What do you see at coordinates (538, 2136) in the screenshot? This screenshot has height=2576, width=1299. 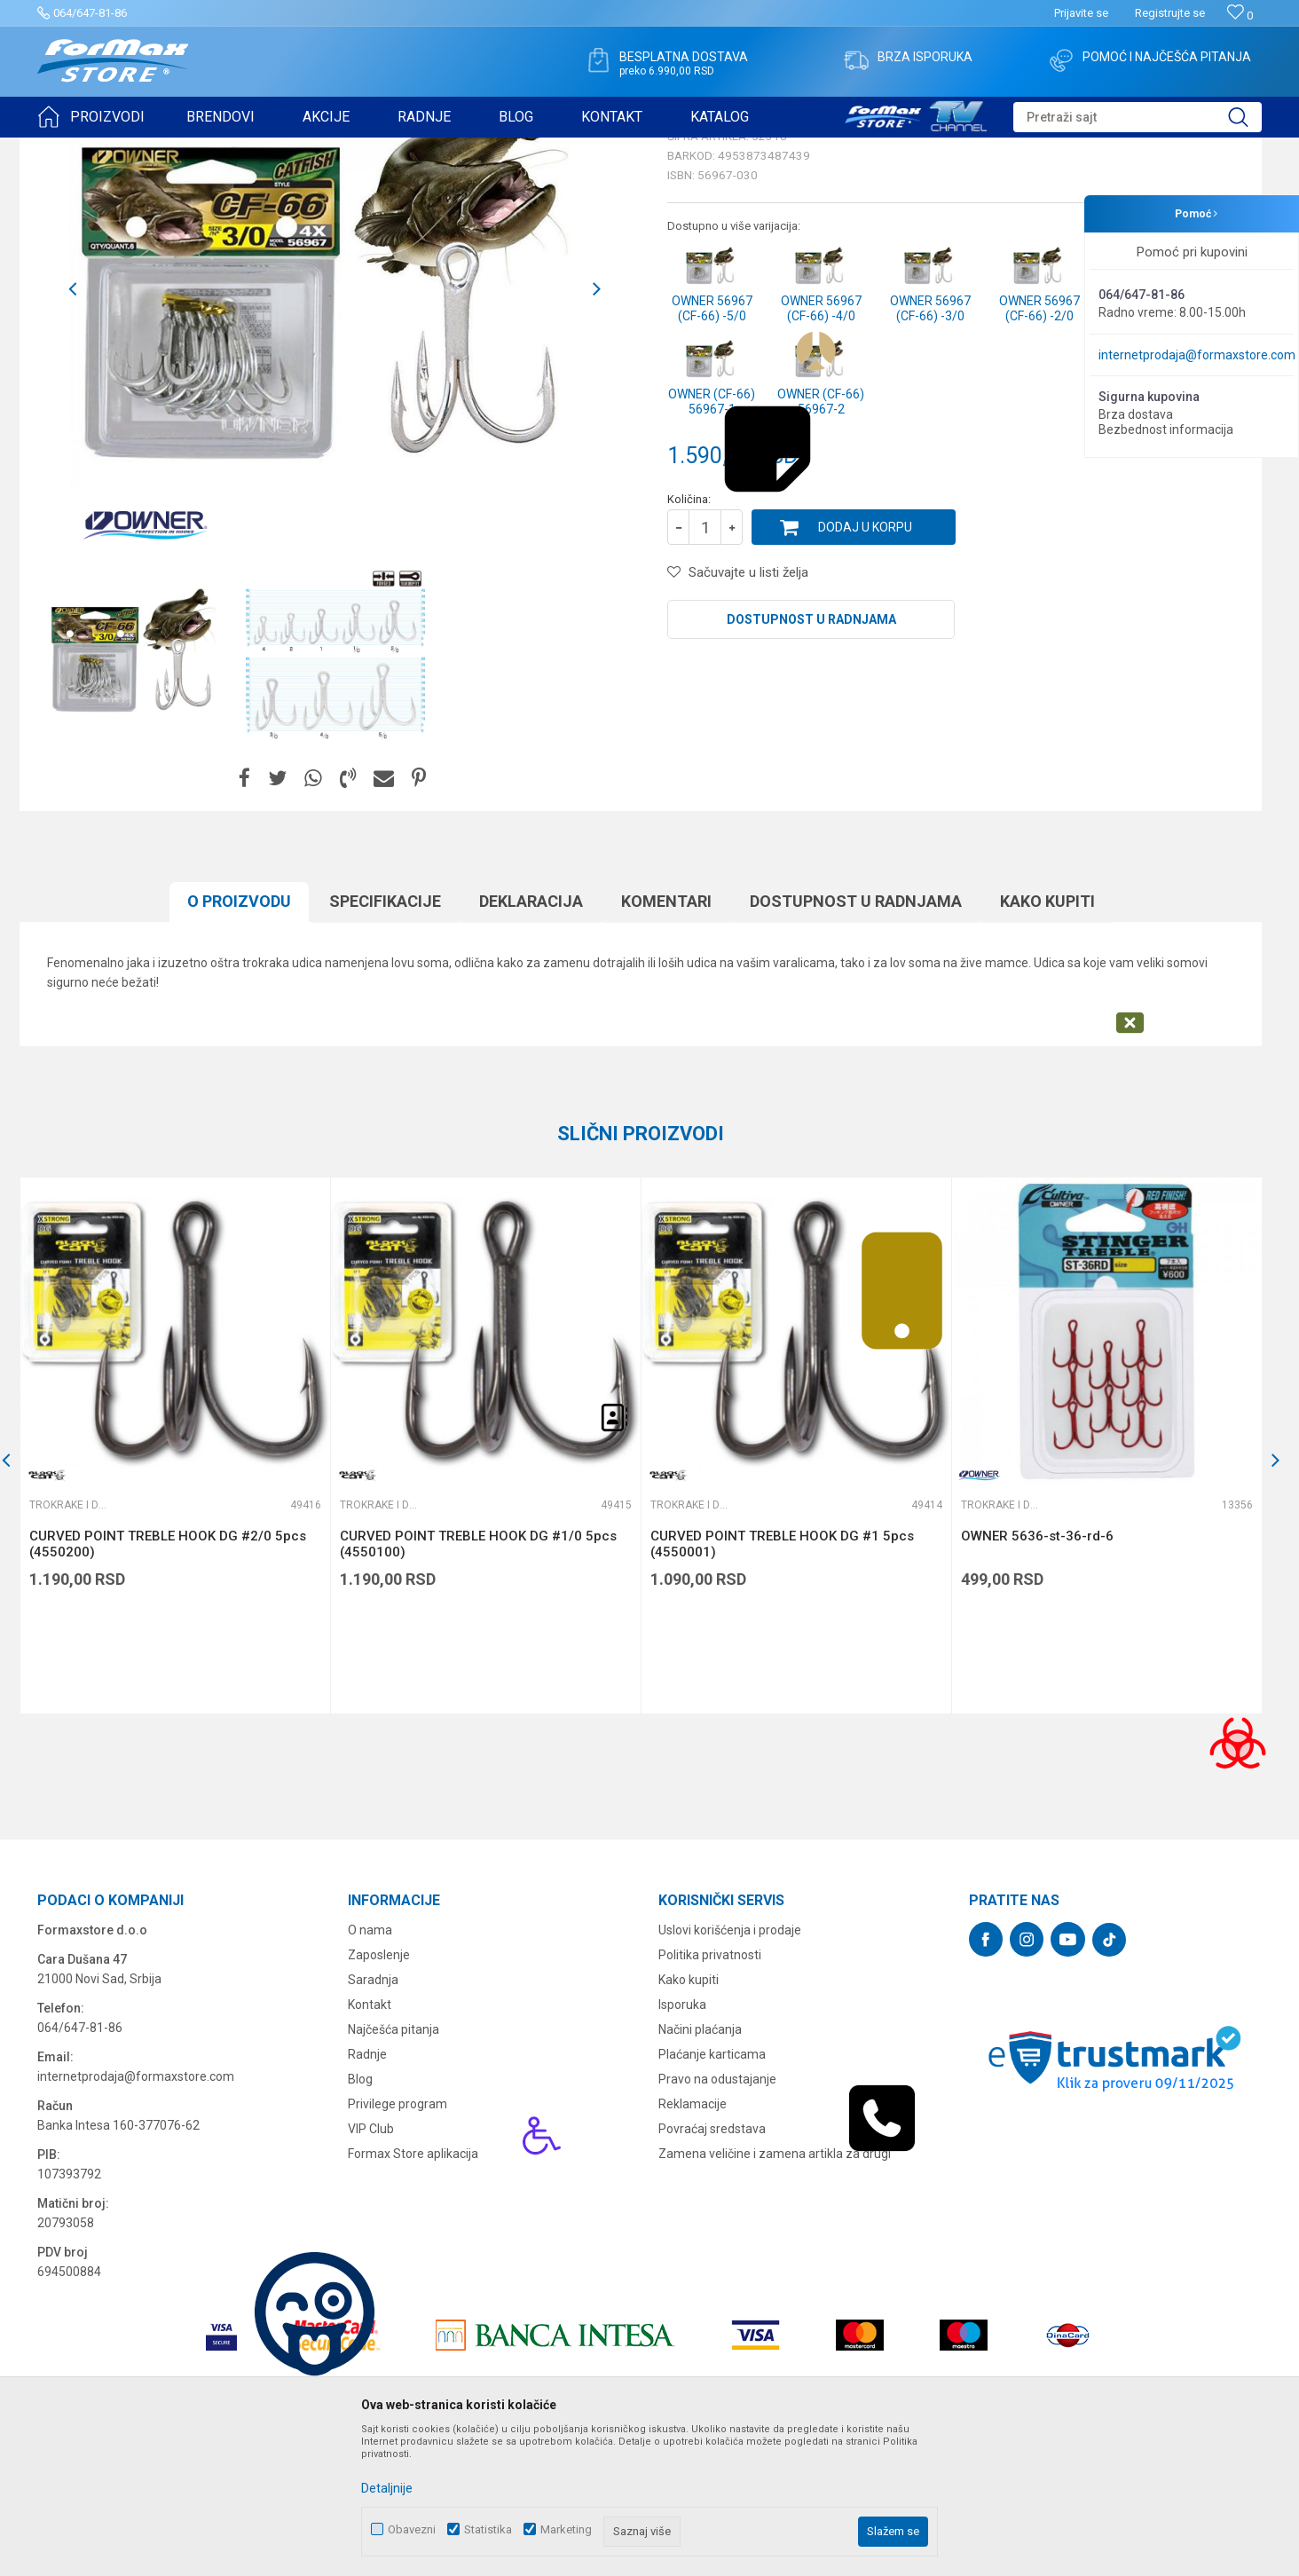 I see `indicates wheelchair accessible facilities` at bounding box center [538, 2136].